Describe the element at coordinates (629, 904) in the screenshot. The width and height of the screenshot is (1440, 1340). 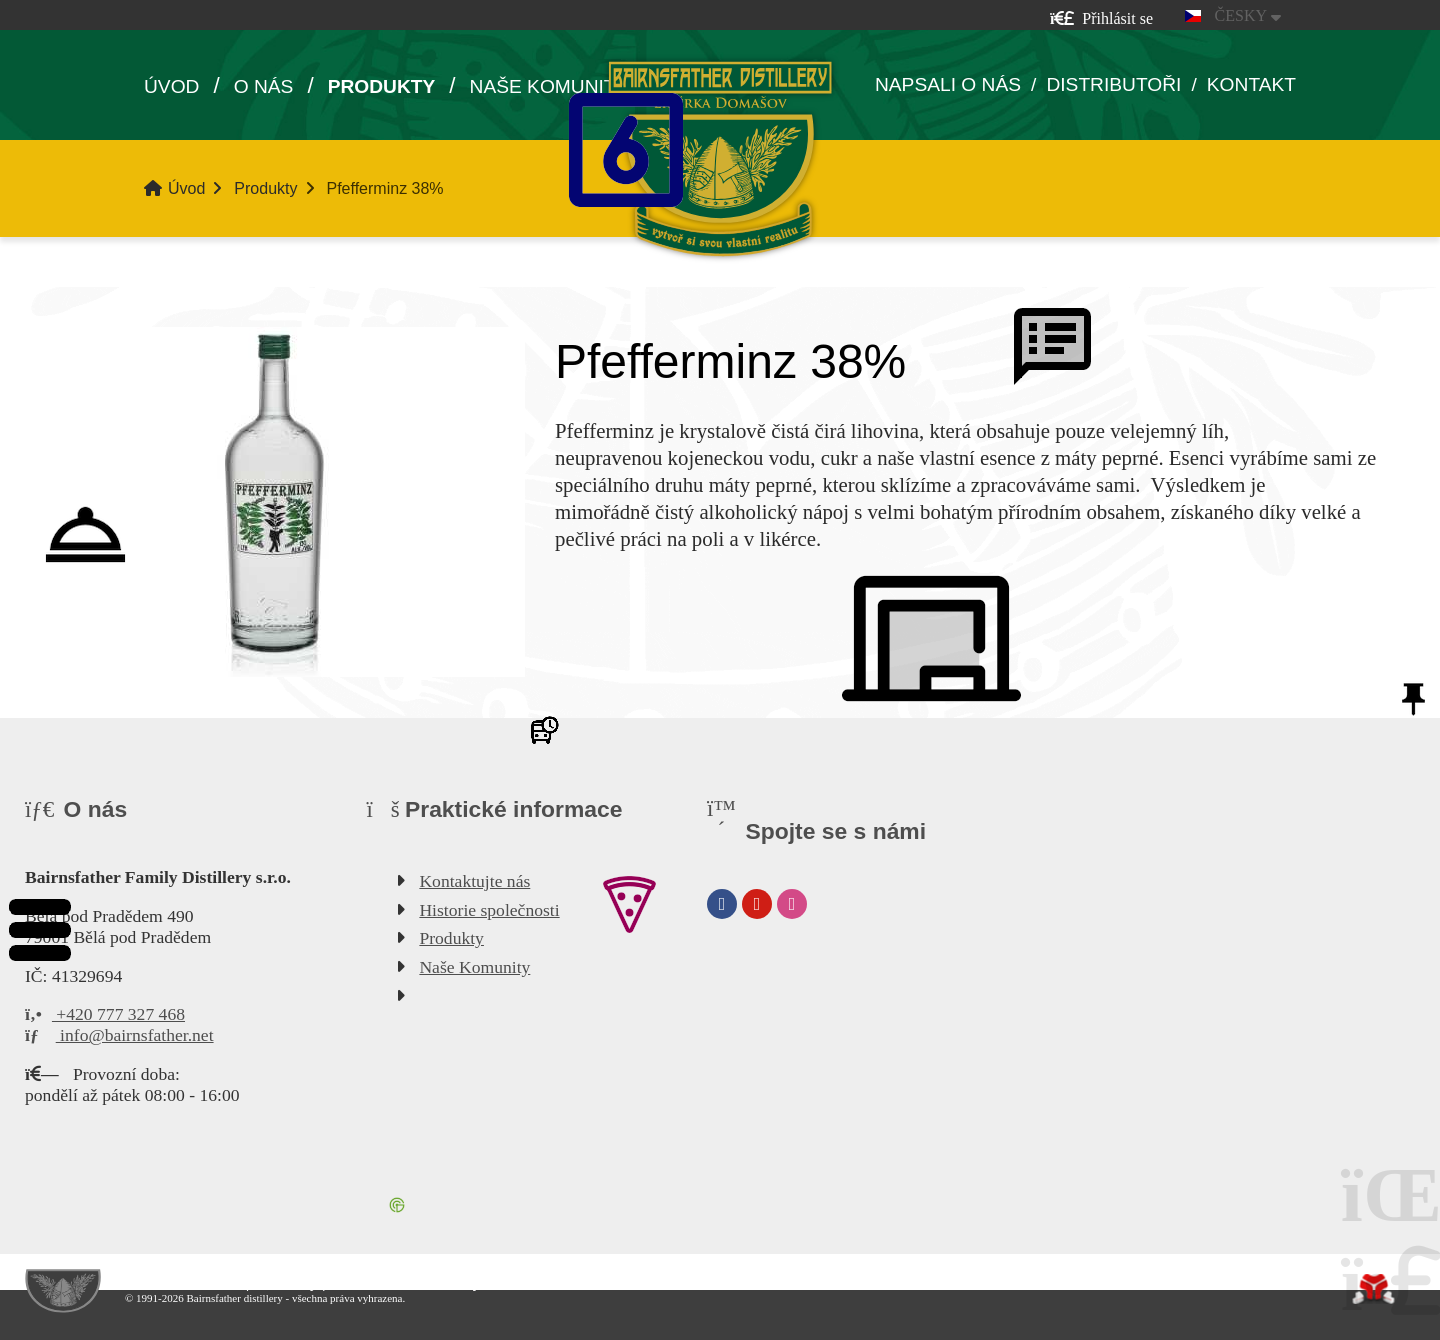
I see `browse food or restaurant options` at that location.